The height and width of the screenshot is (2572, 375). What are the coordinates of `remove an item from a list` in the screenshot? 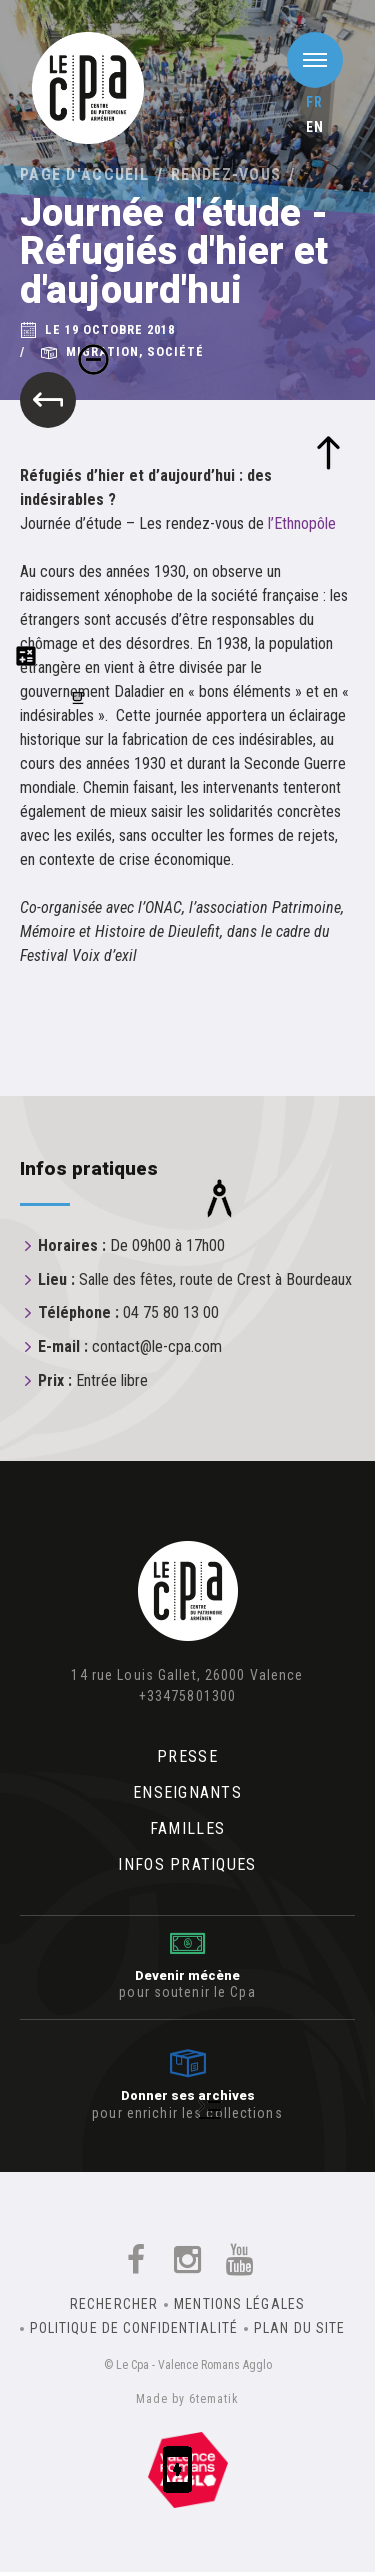 It's located at (93, 359).